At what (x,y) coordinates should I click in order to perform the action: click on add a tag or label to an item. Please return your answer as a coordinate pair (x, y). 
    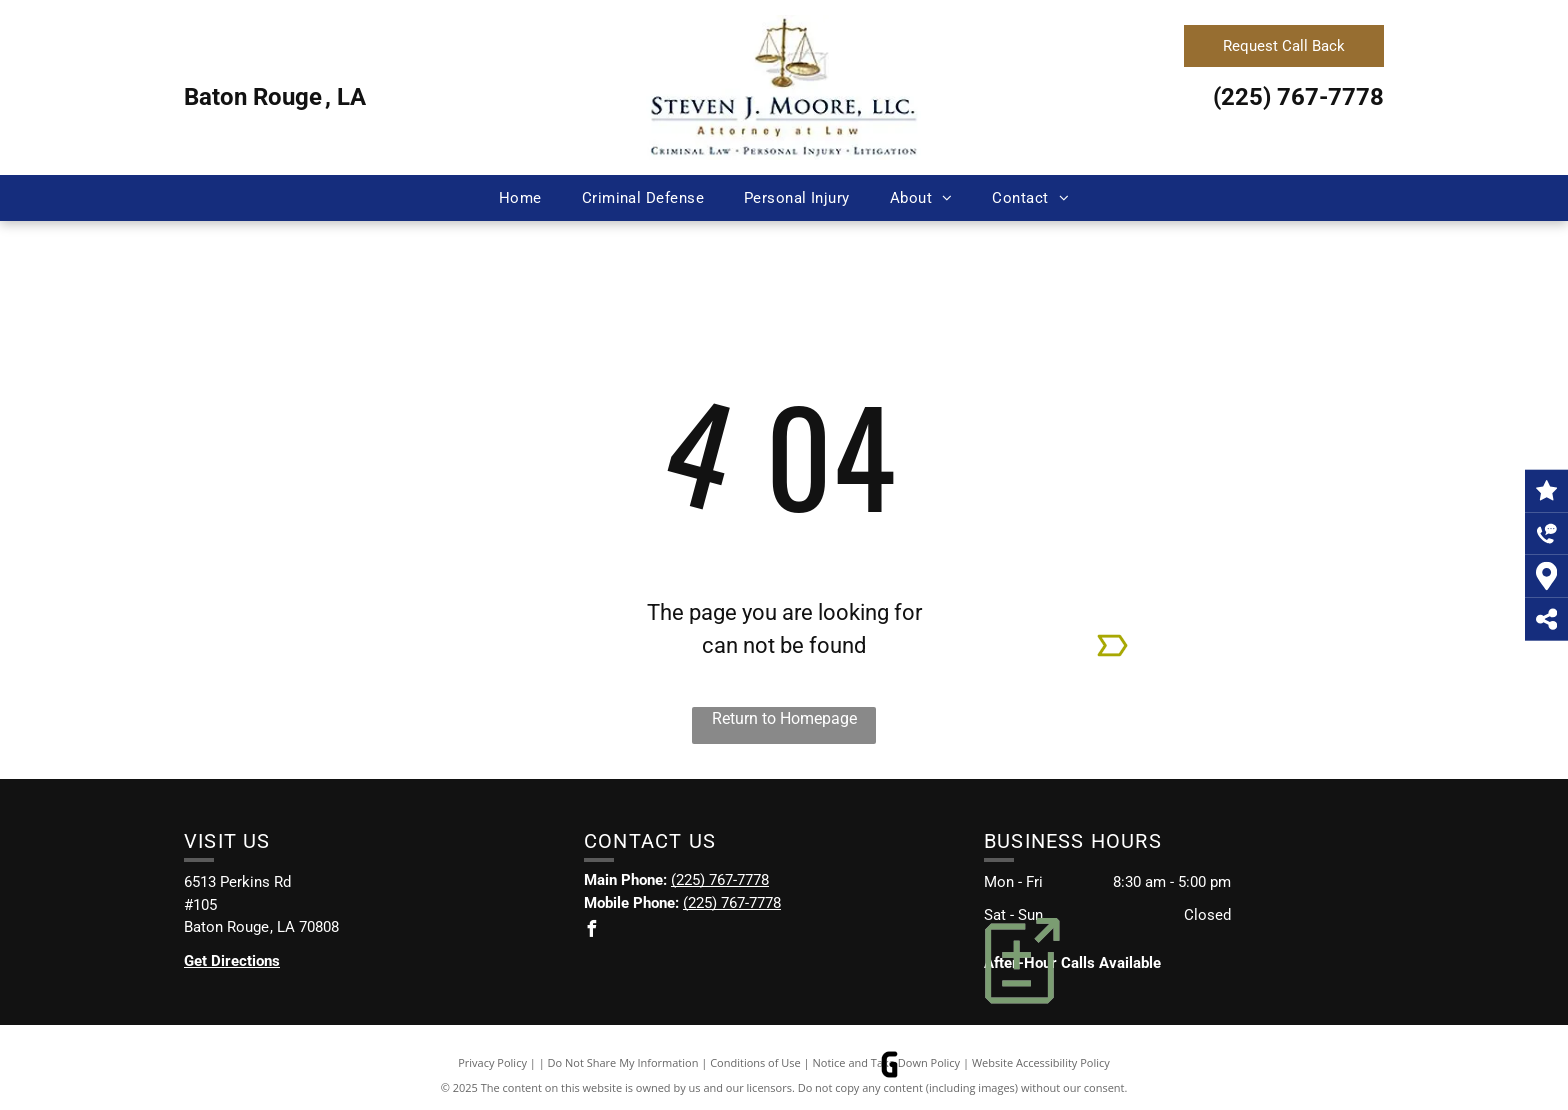
    Looking at the image, I should click on (1111, 645).